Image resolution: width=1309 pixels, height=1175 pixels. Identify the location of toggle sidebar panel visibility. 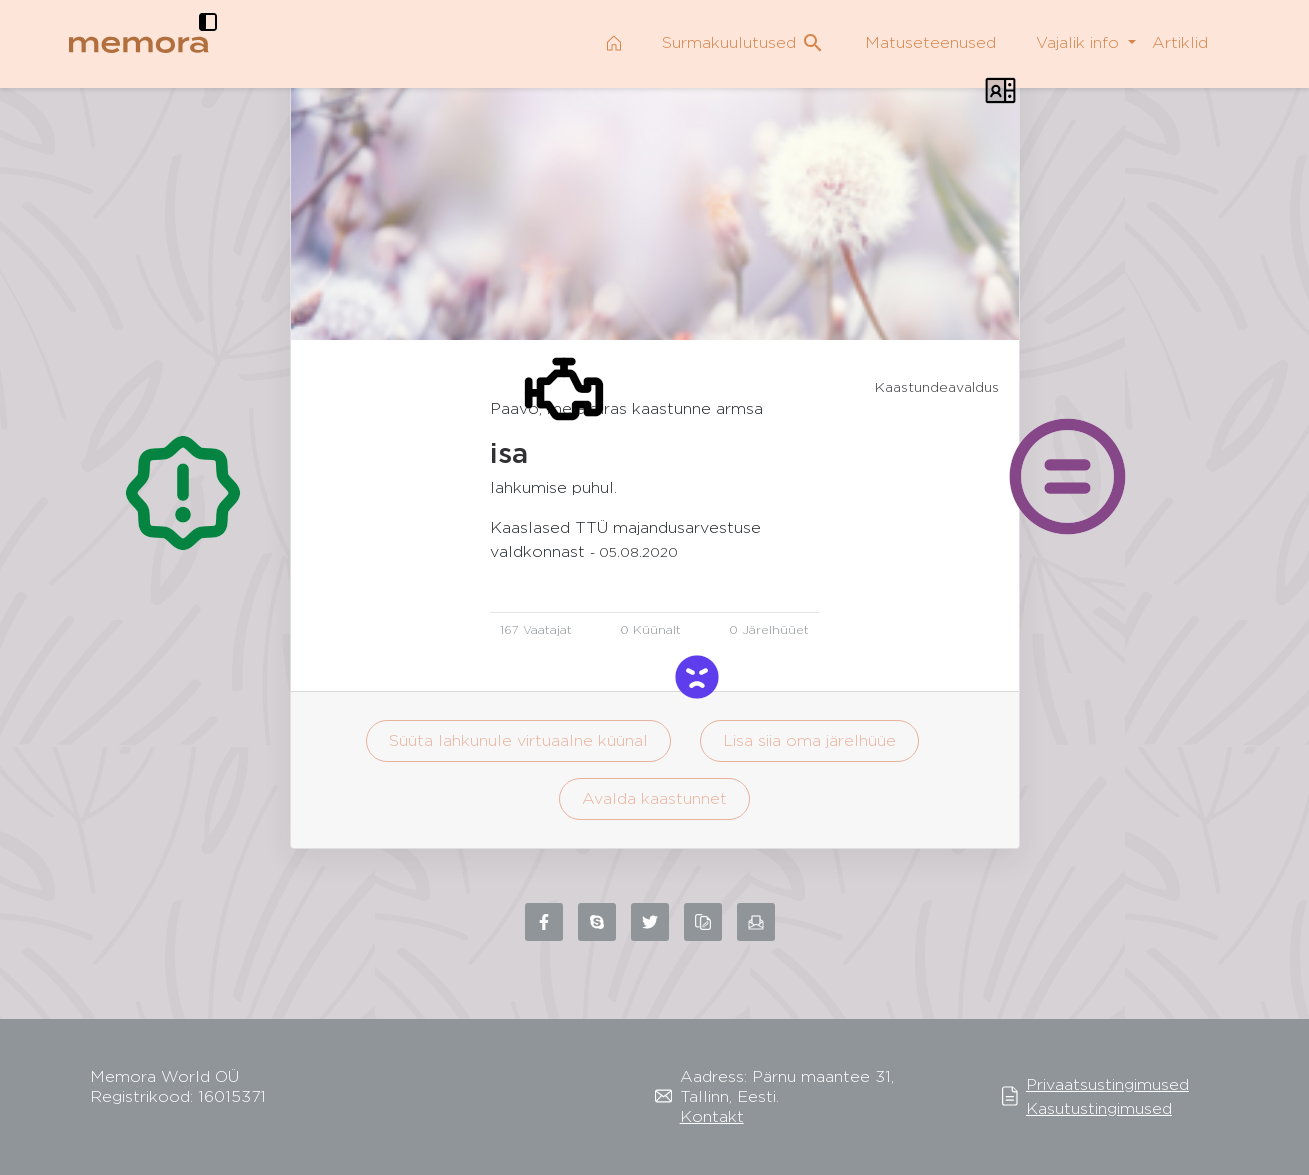
(208, 22).